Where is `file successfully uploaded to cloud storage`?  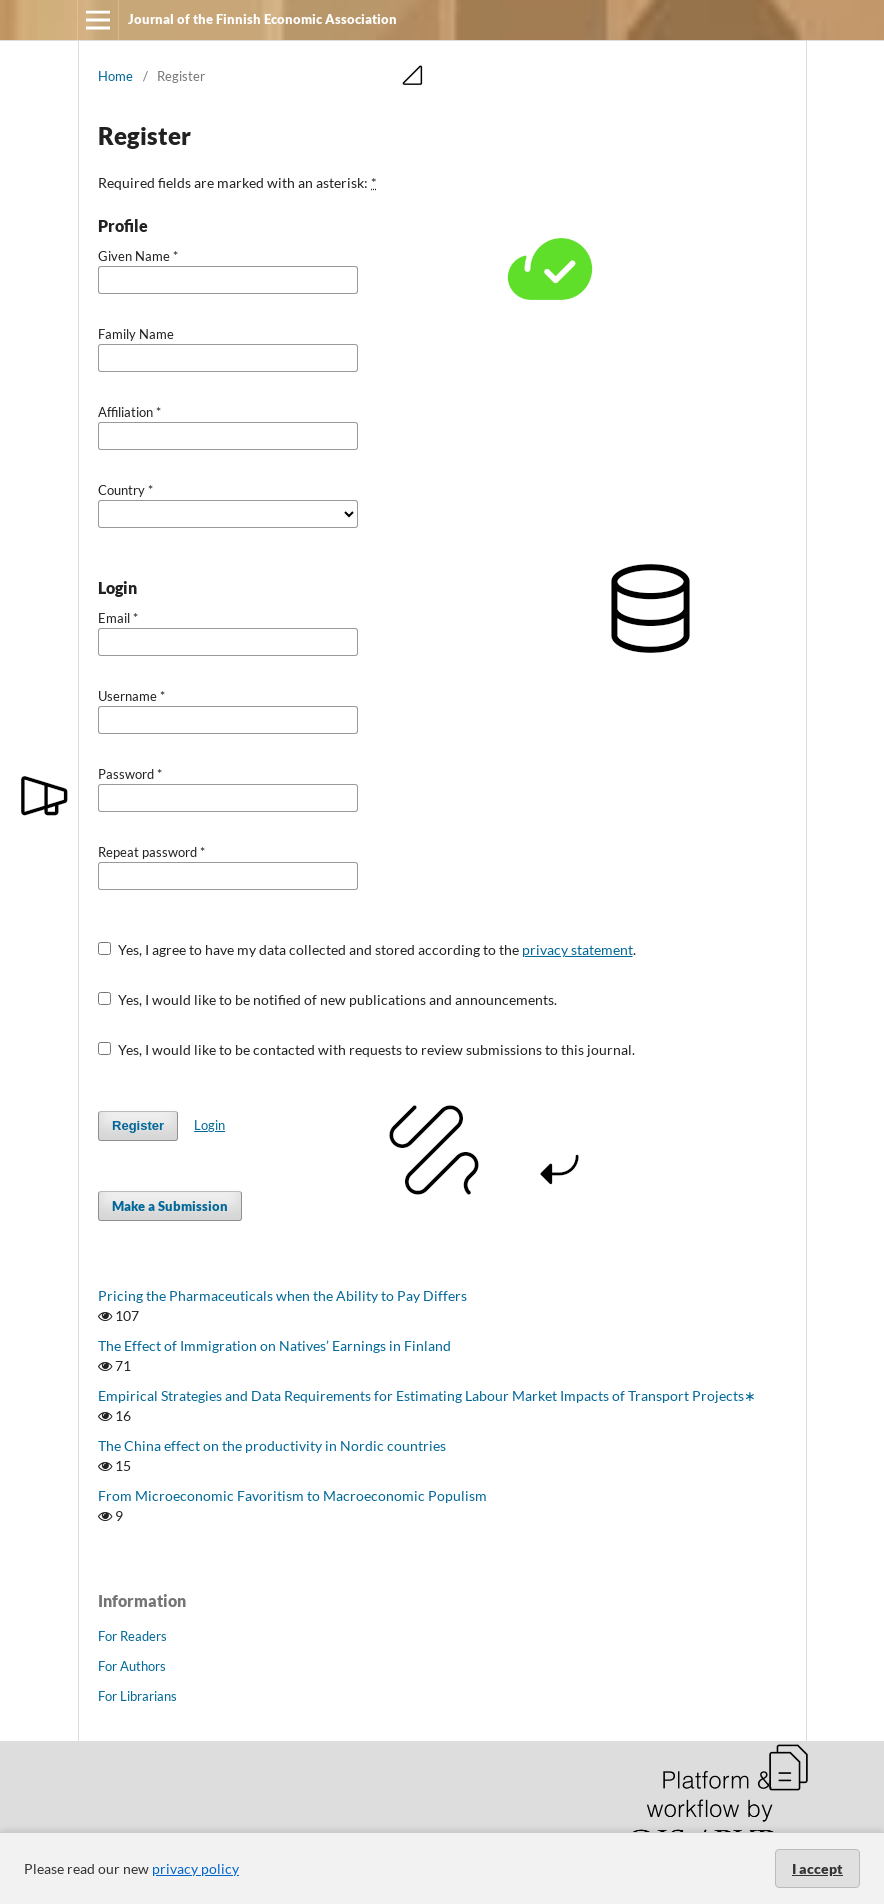 file successfully uploaded to cloud storage is located at coordinates (550, 269).